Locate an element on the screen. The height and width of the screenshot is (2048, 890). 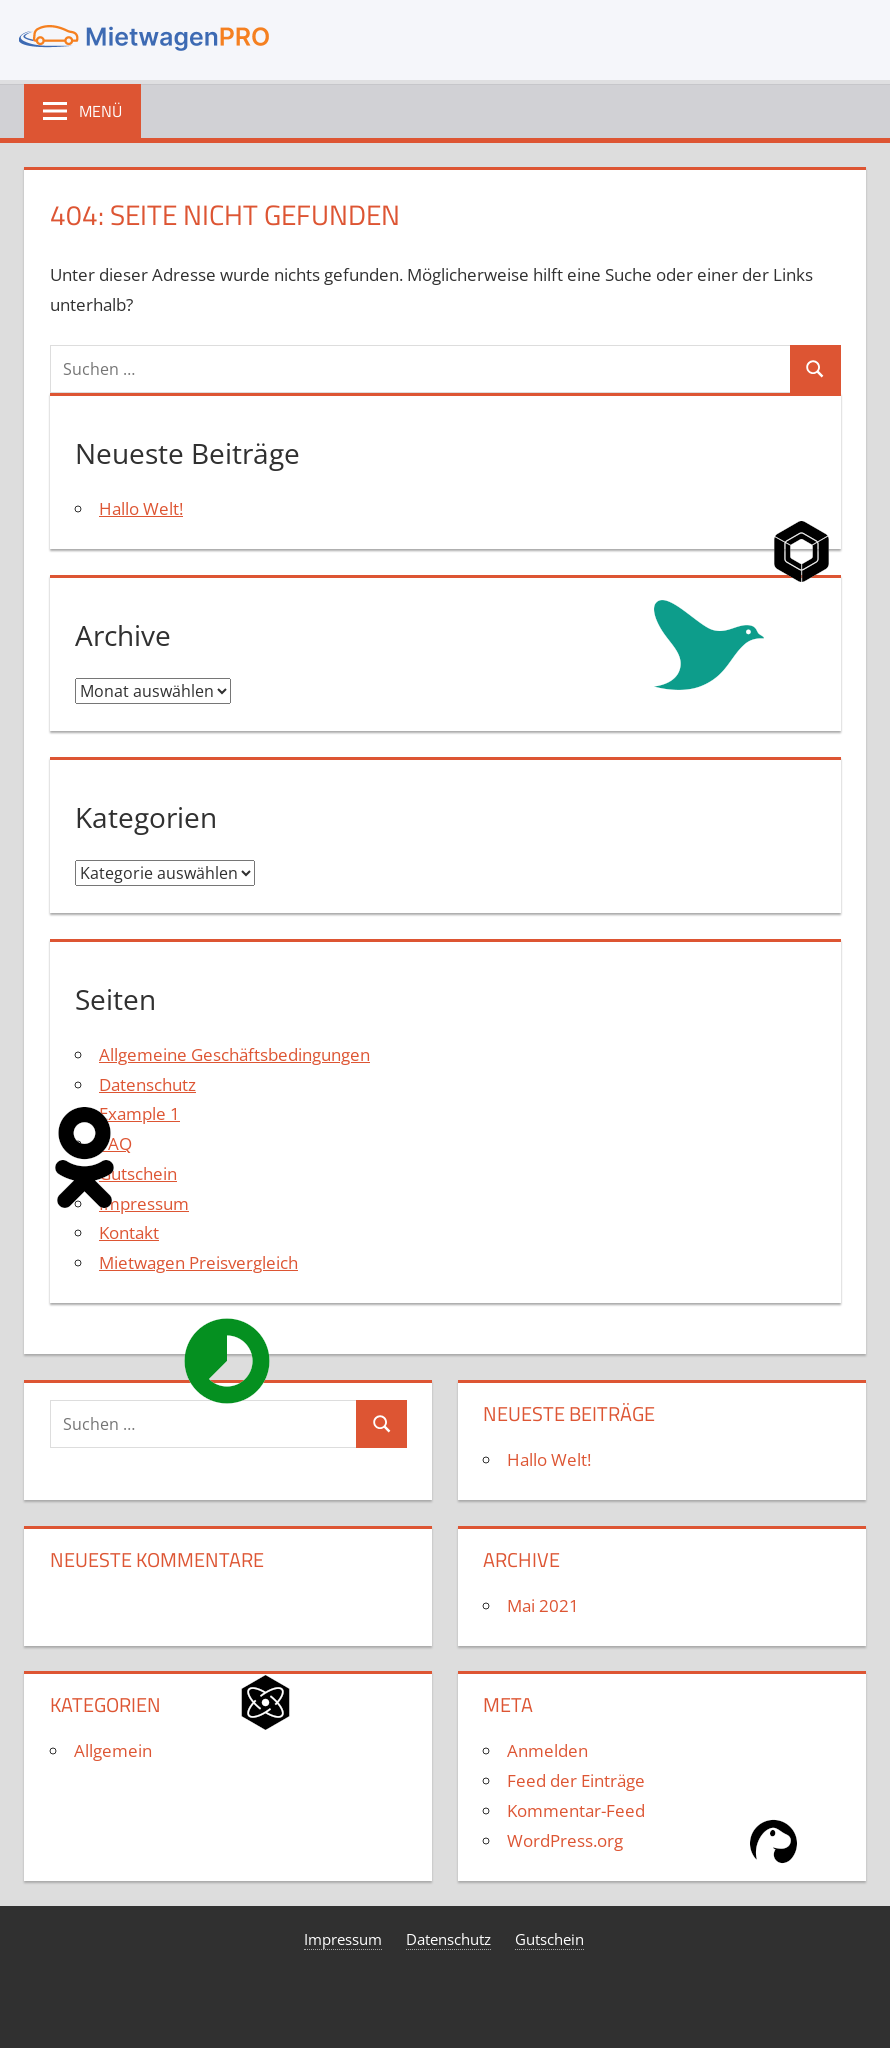
preact javascript library logo is located at coordinates (265, 1702).